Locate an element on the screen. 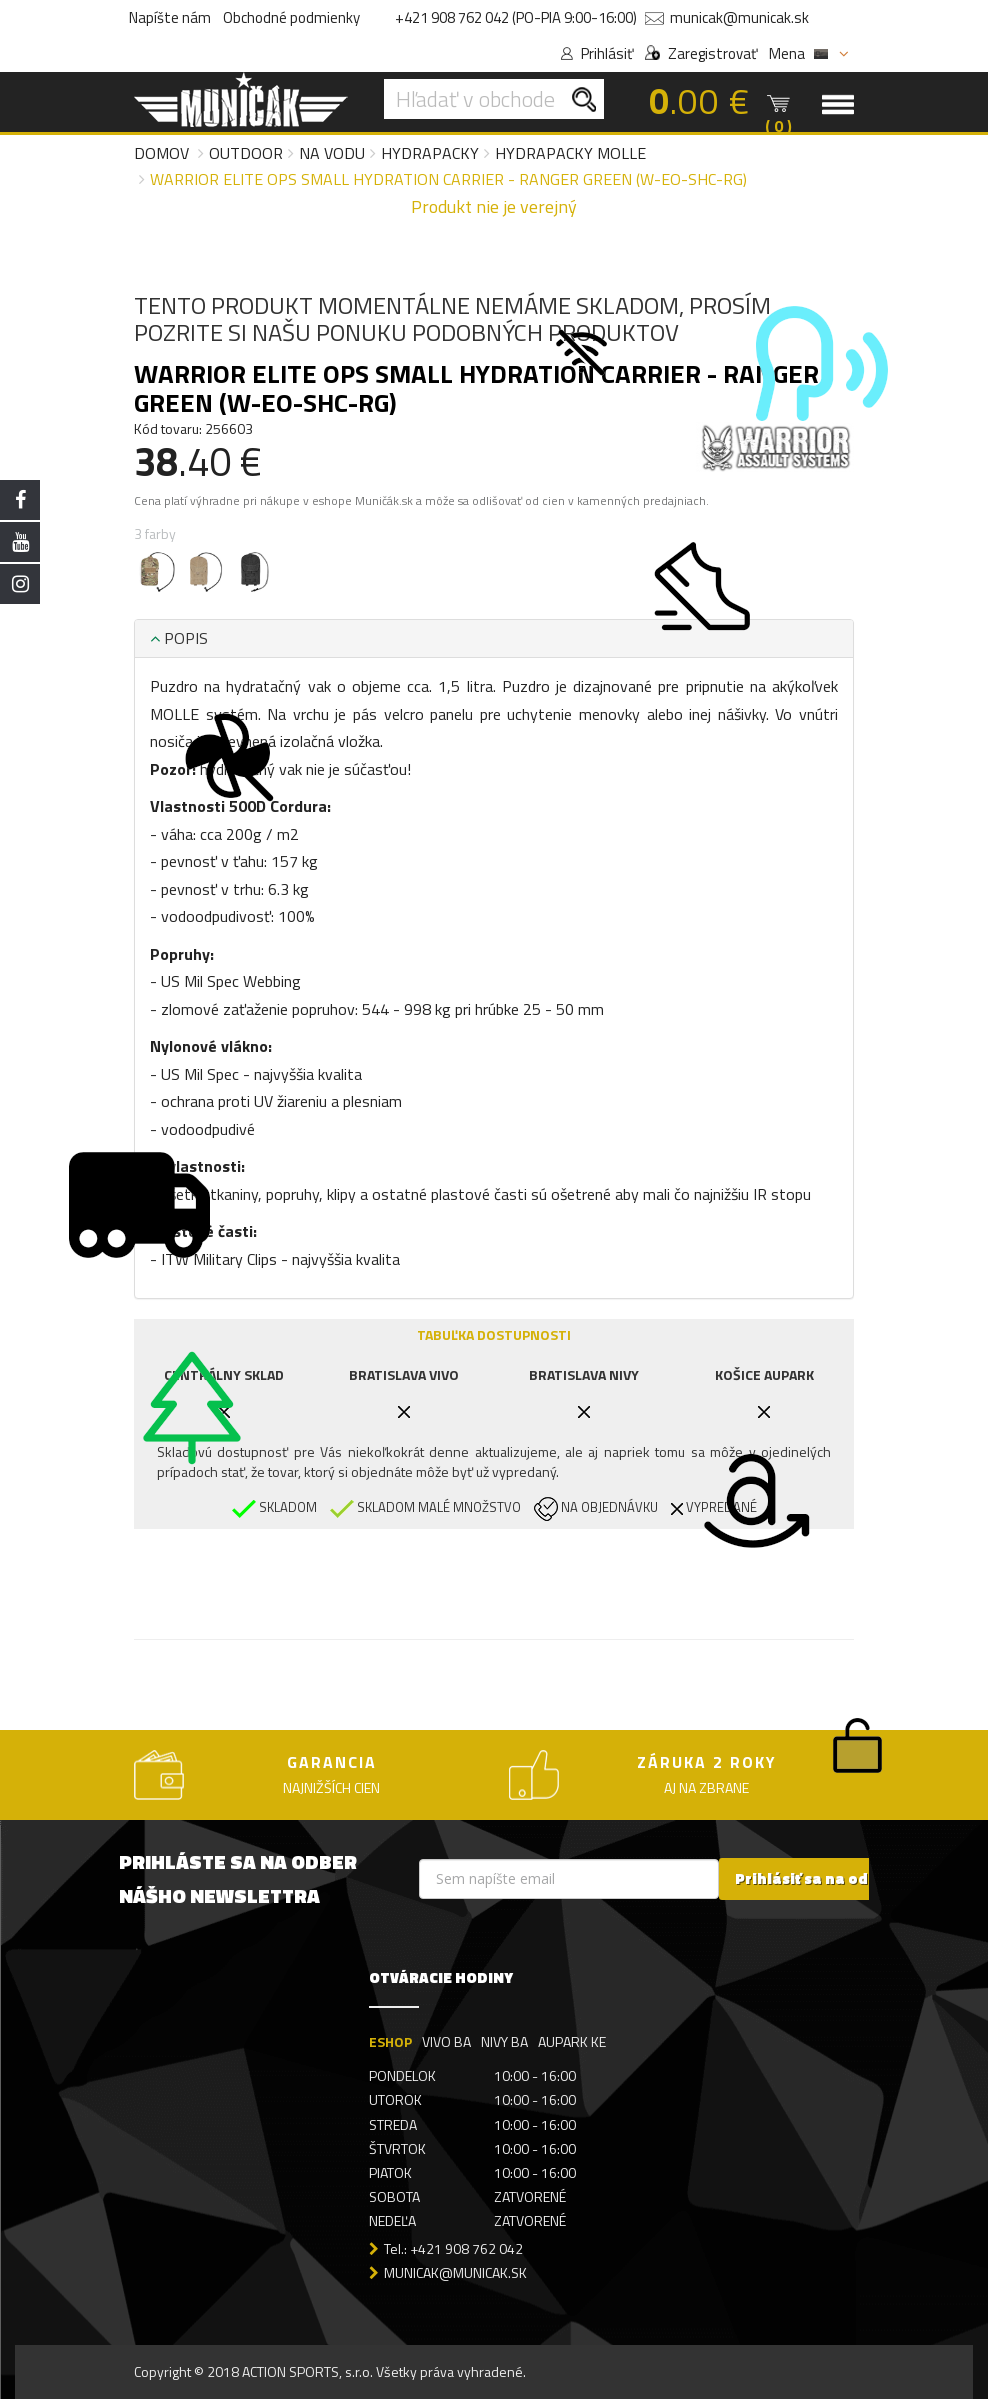 The height and width of the screenshot is (2399, 988). activate text-to-speech or voice output is located at coordinates (822, 367).